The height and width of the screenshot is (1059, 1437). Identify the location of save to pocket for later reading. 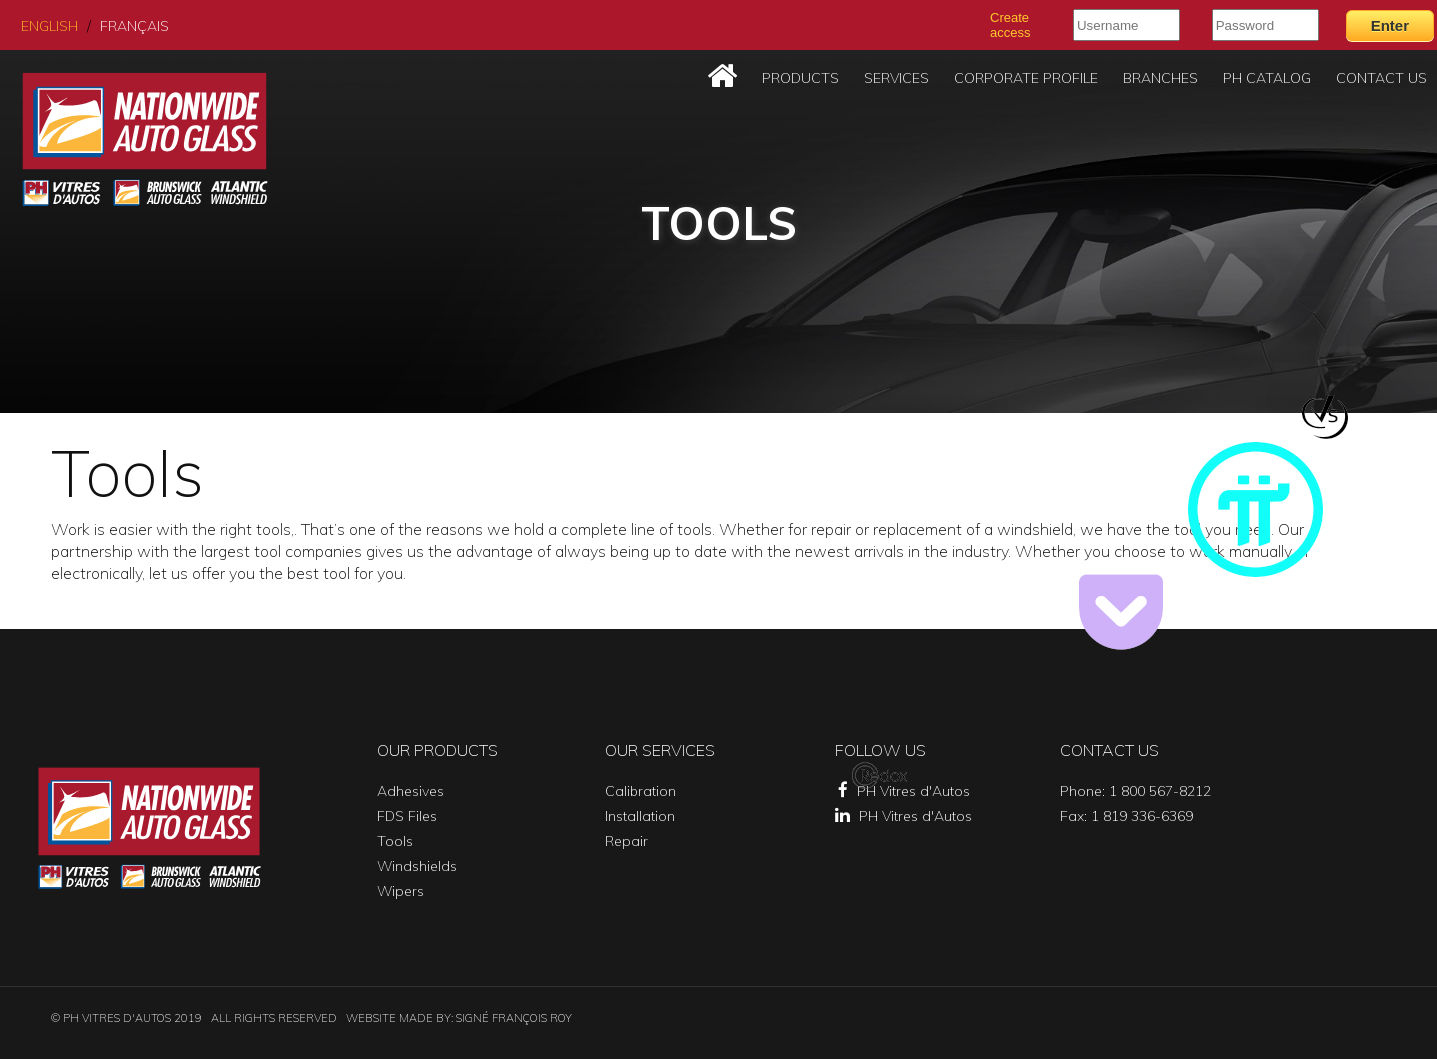
(1121, 612).